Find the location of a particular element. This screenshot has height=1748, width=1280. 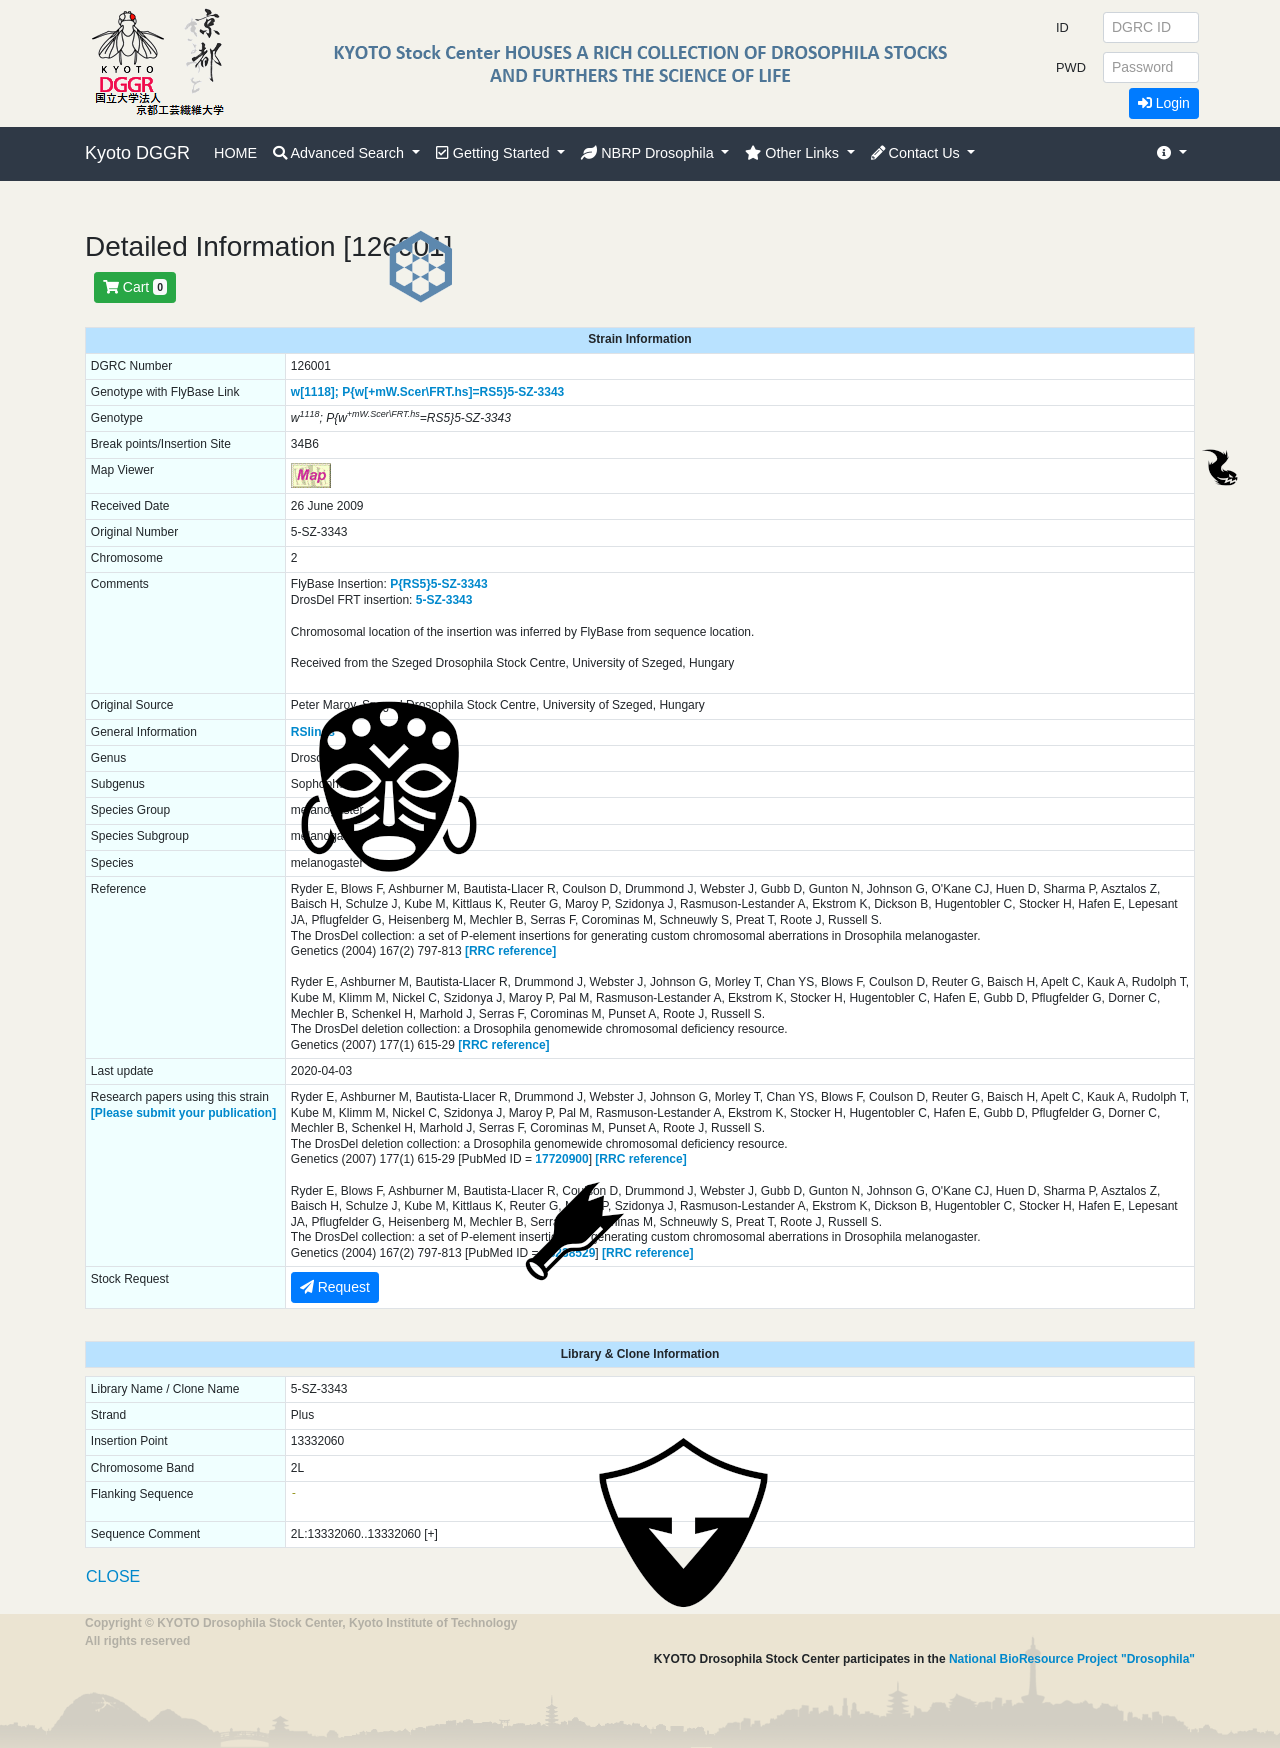

access tribal or cultural game content is located at coordinates (389, 787).